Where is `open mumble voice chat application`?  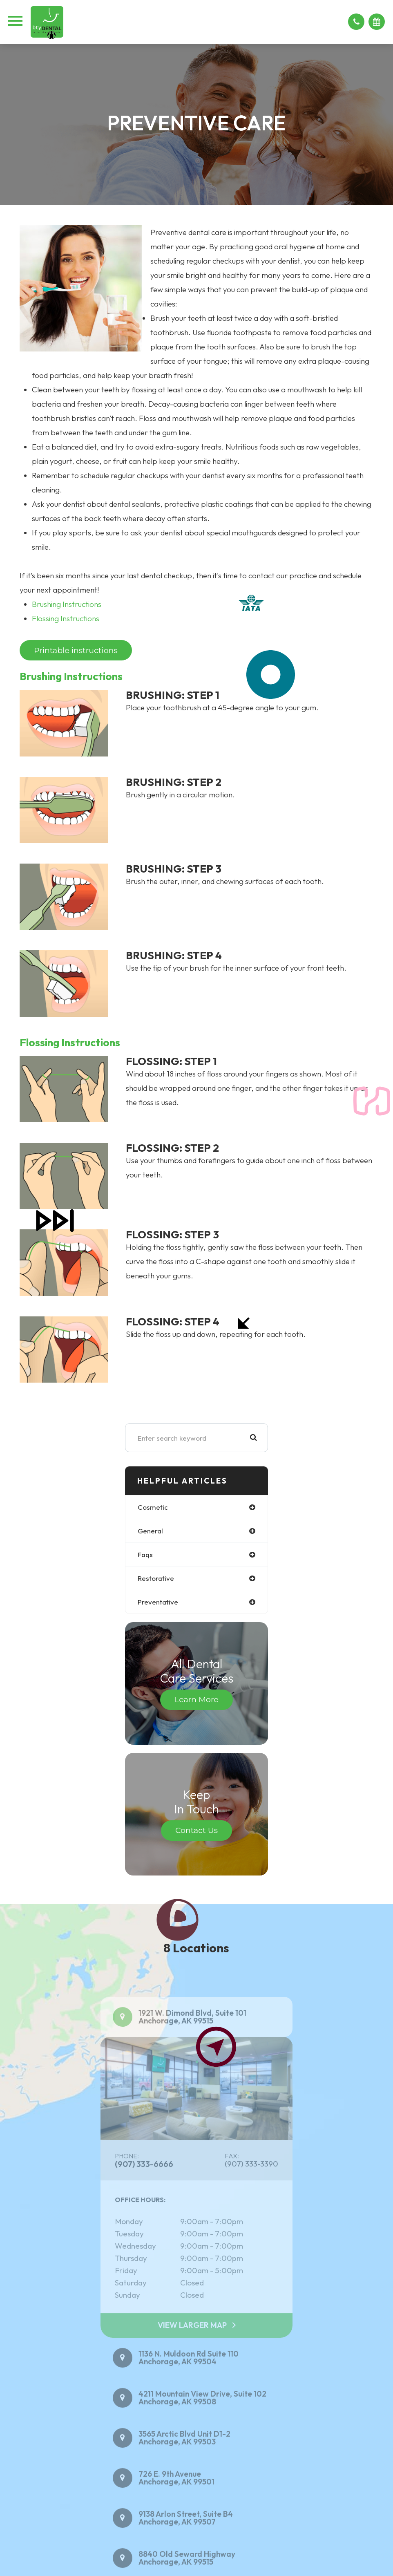 open mumble voice chat application is located at coordinates (51, 35).